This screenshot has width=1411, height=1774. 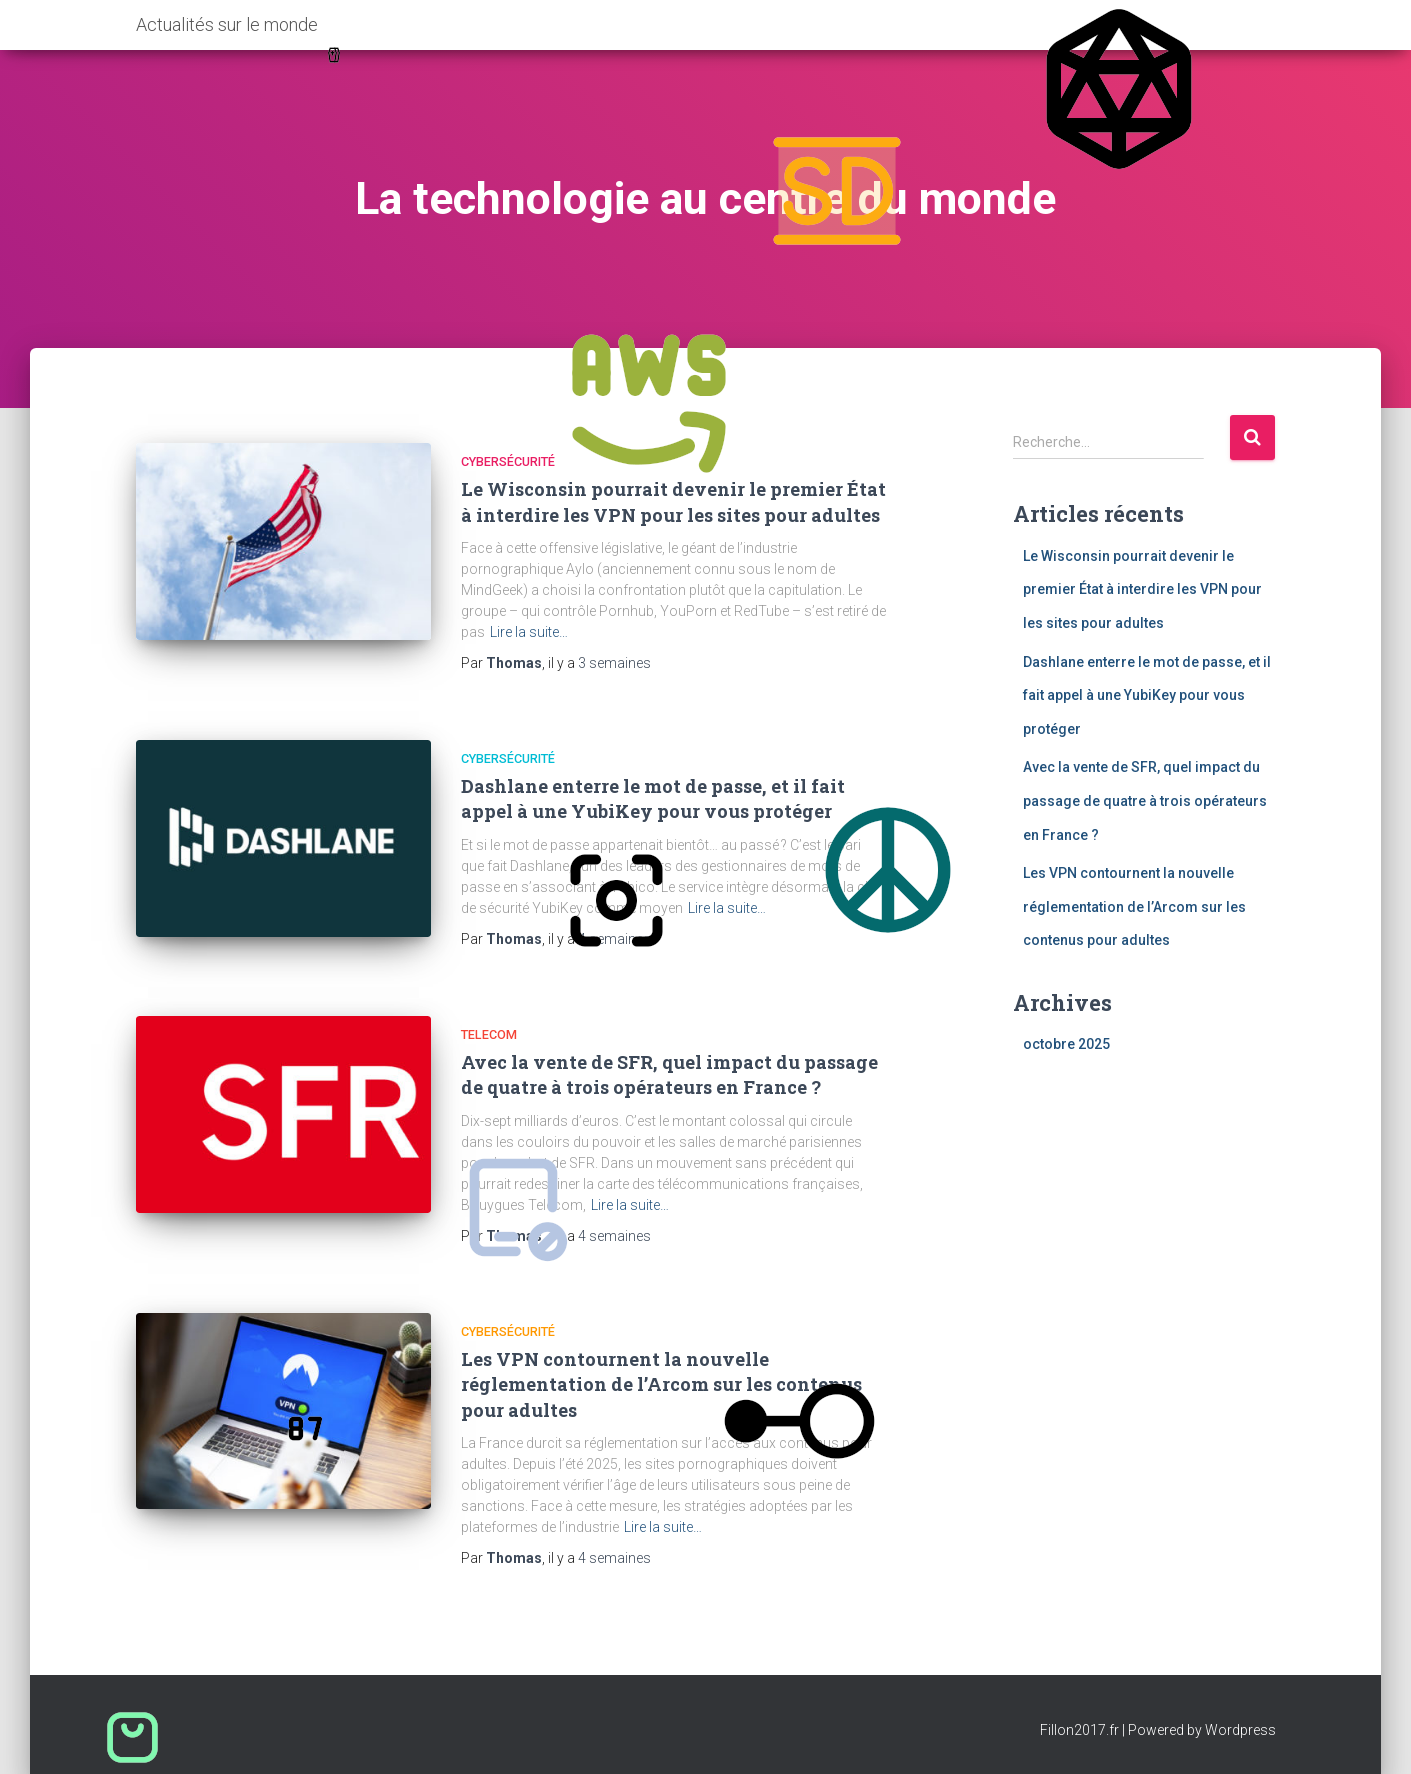 I want to click on displays the number 87 as a badge or count indicator, so click(x=305, y=1428).